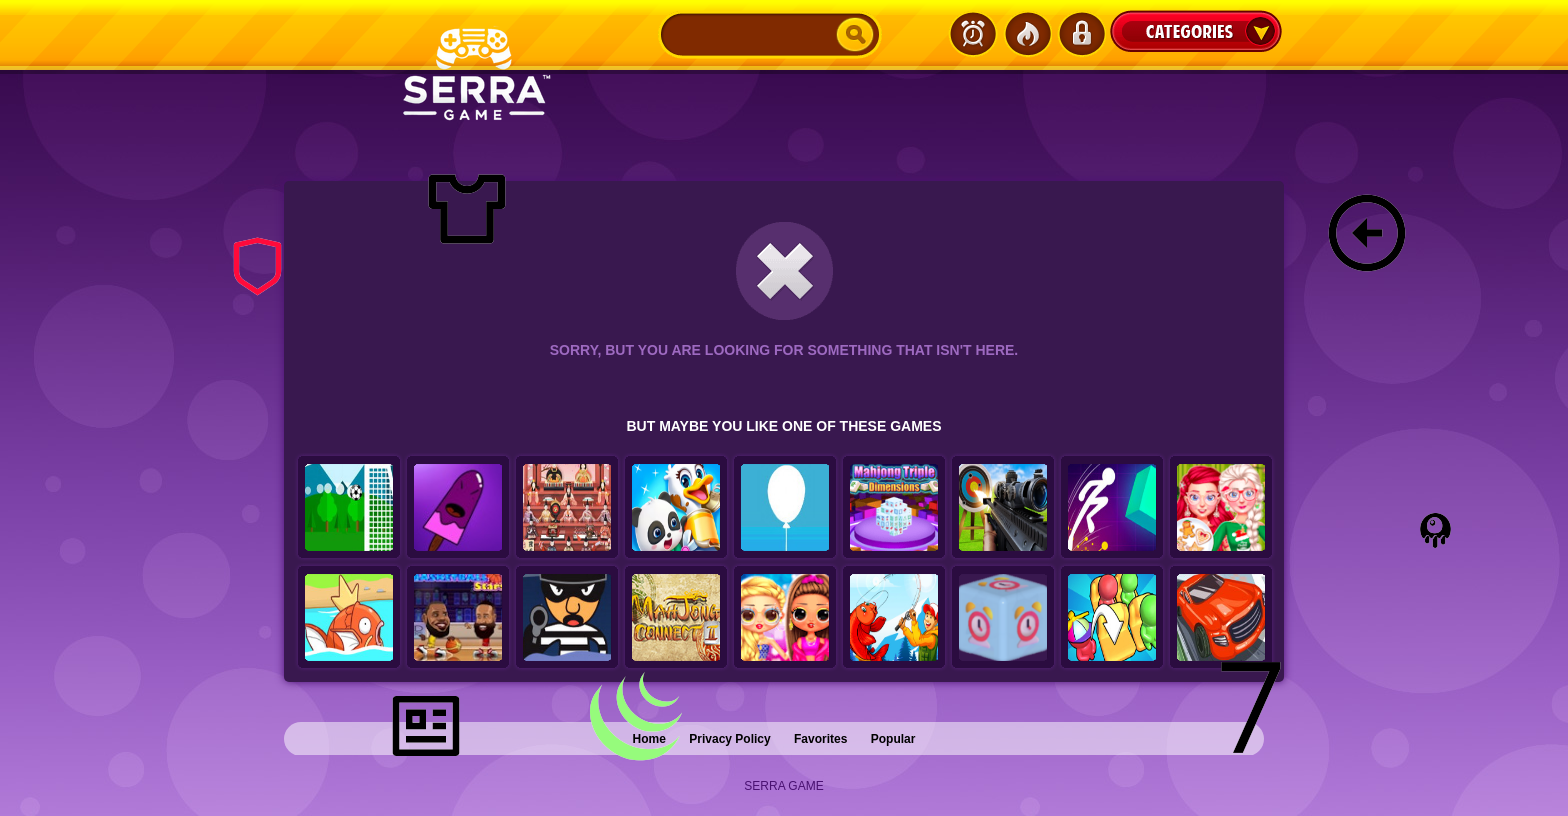 The height and width of the screenshot is (816, 1568). I want to click on jQuery JavaScript library logo, so click(636, 716).